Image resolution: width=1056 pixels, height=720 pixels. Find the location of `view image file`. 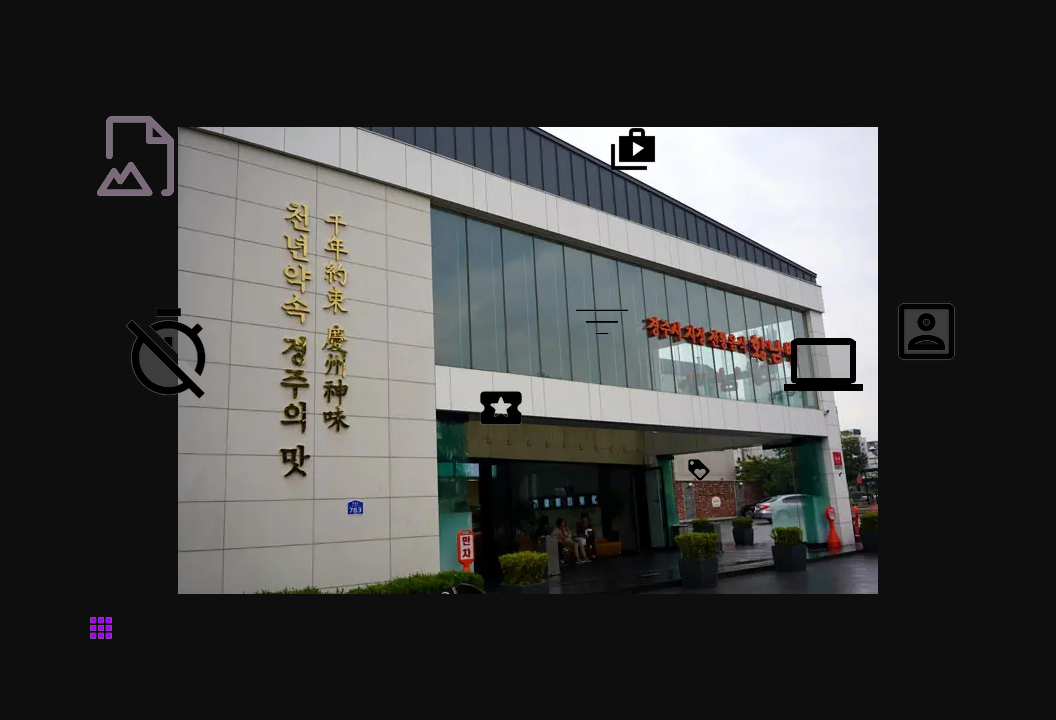

view image file is located at coordinates (140, 156).